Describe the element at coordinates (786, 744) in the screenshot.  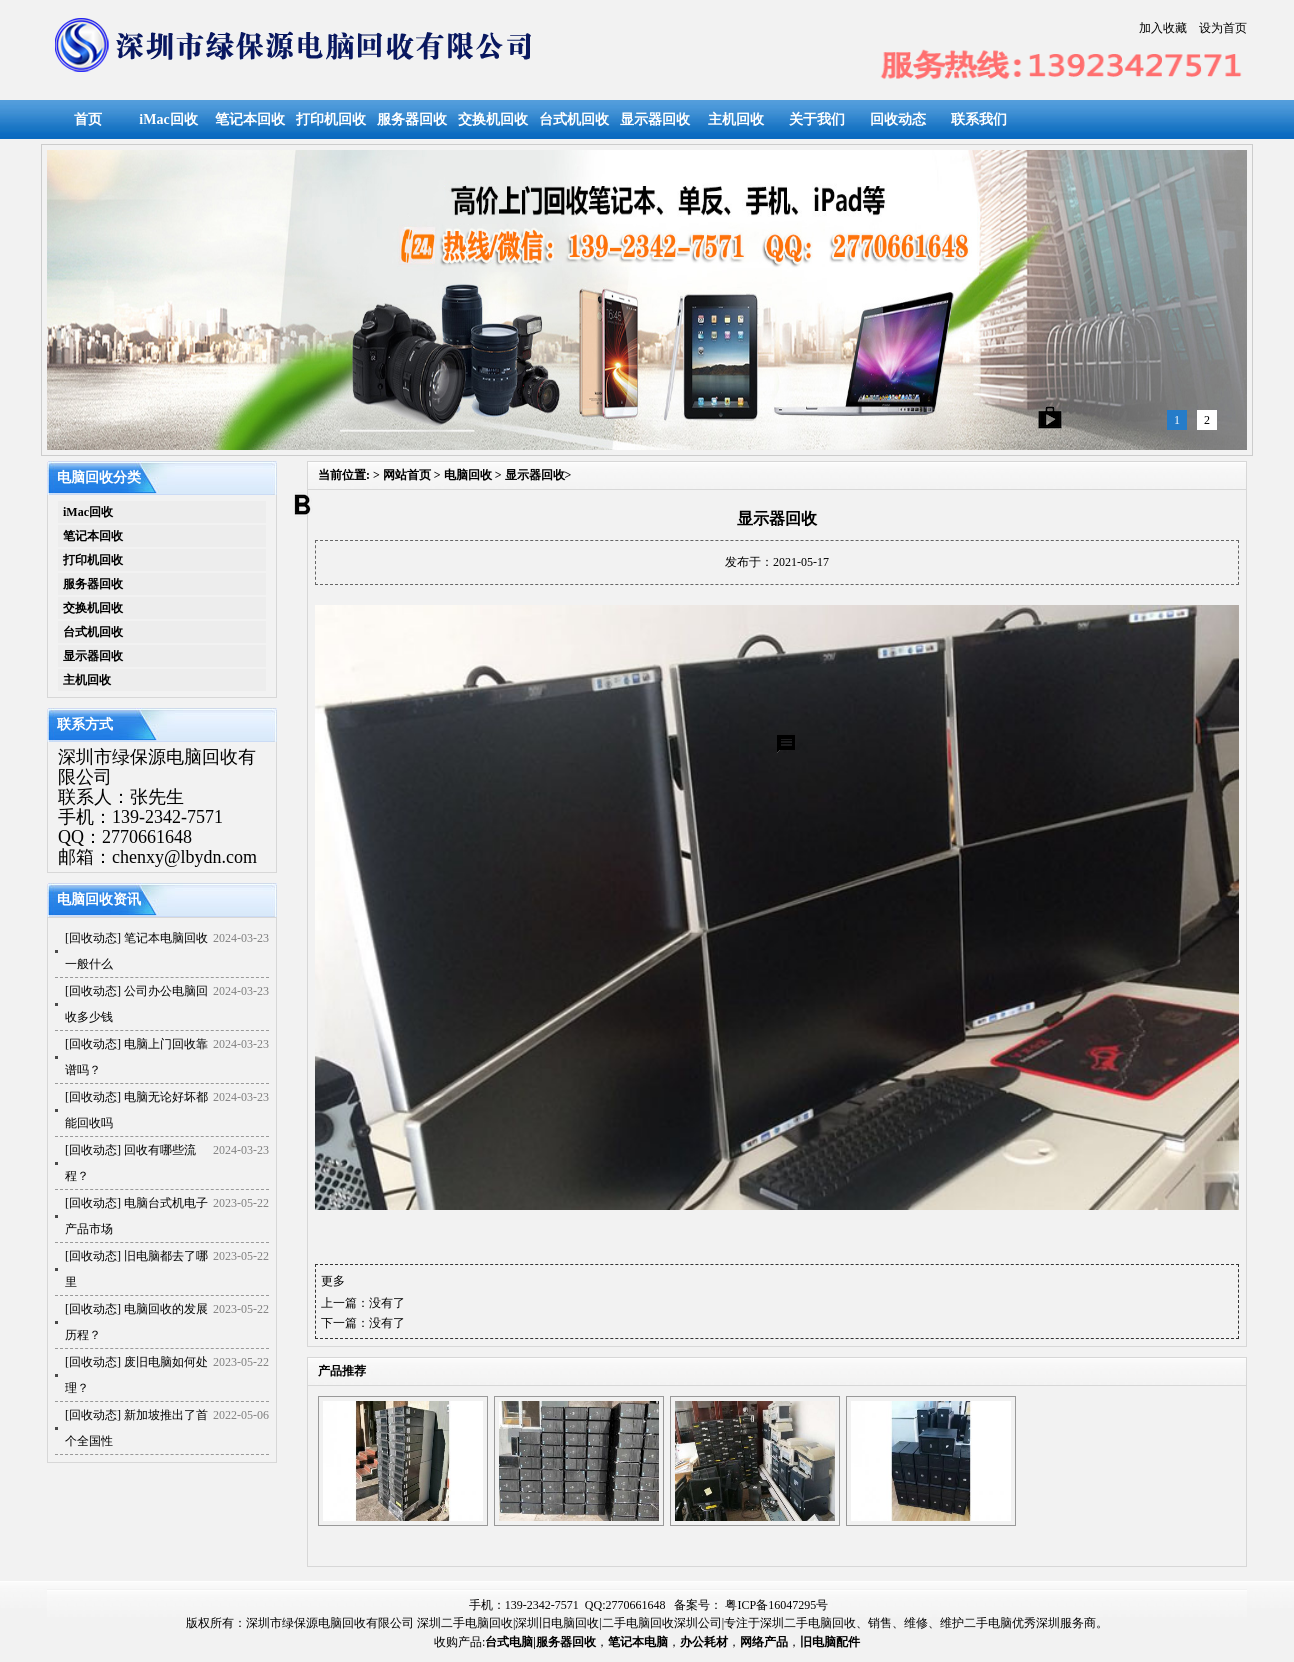
I see `open messaging or chat` at that location.